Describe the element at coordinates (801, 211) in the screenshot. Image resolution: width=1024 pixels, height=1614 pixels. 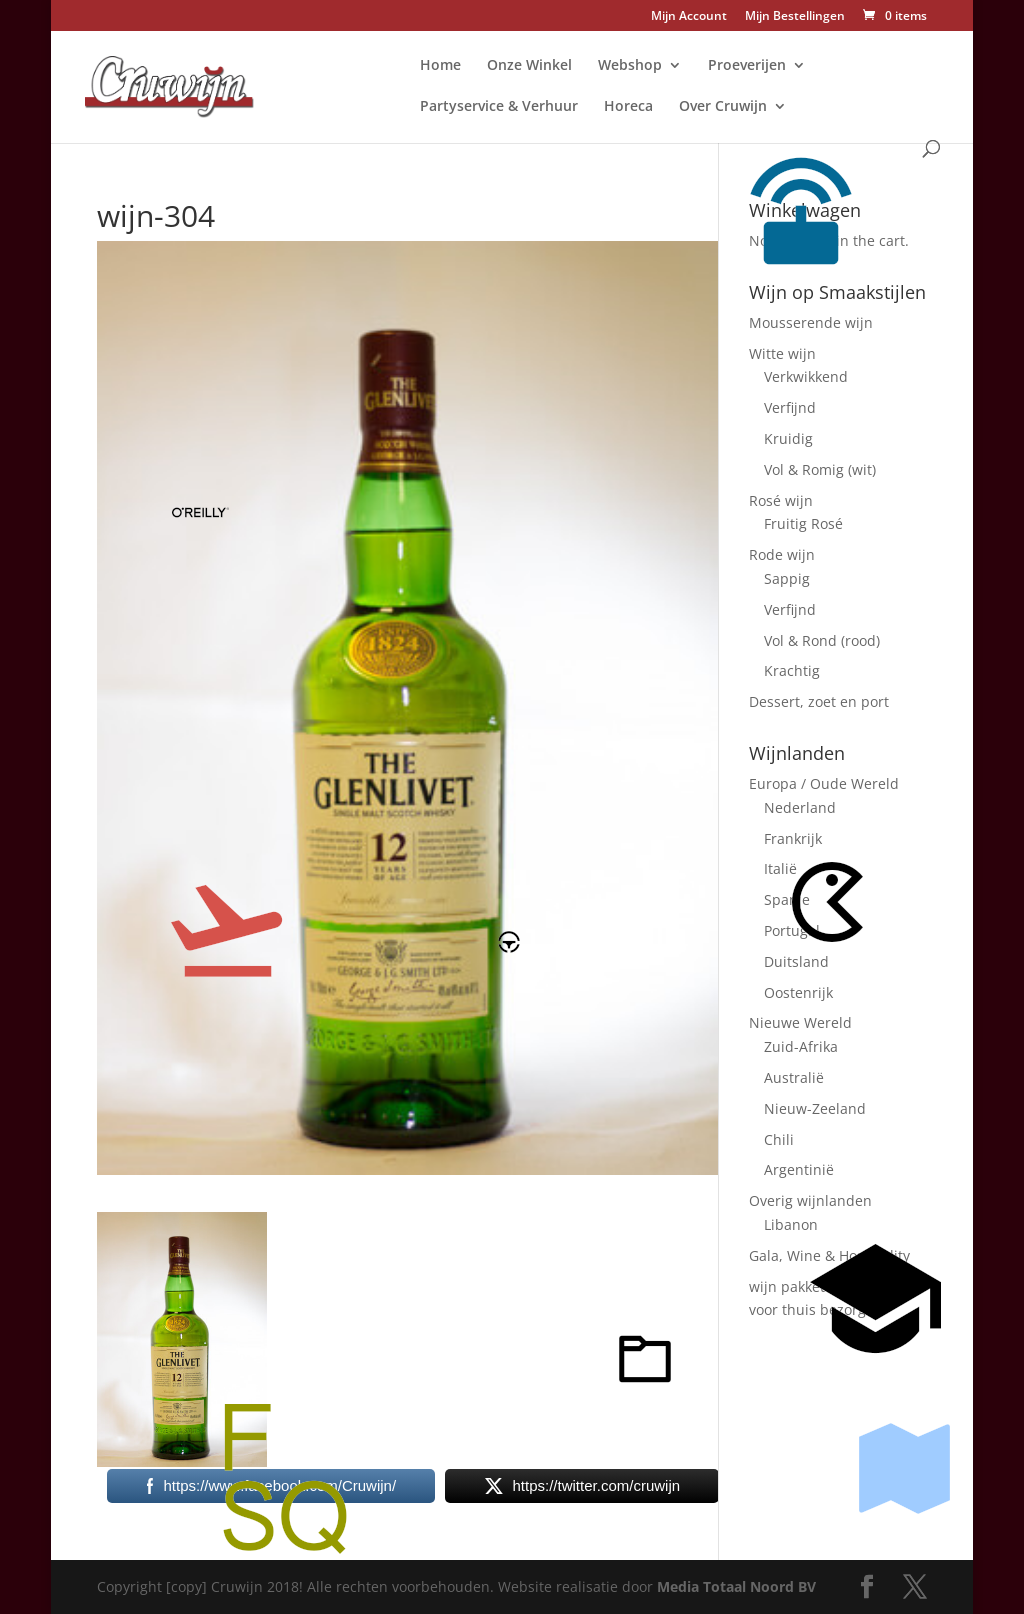
I see `access router or network settings` at that location.